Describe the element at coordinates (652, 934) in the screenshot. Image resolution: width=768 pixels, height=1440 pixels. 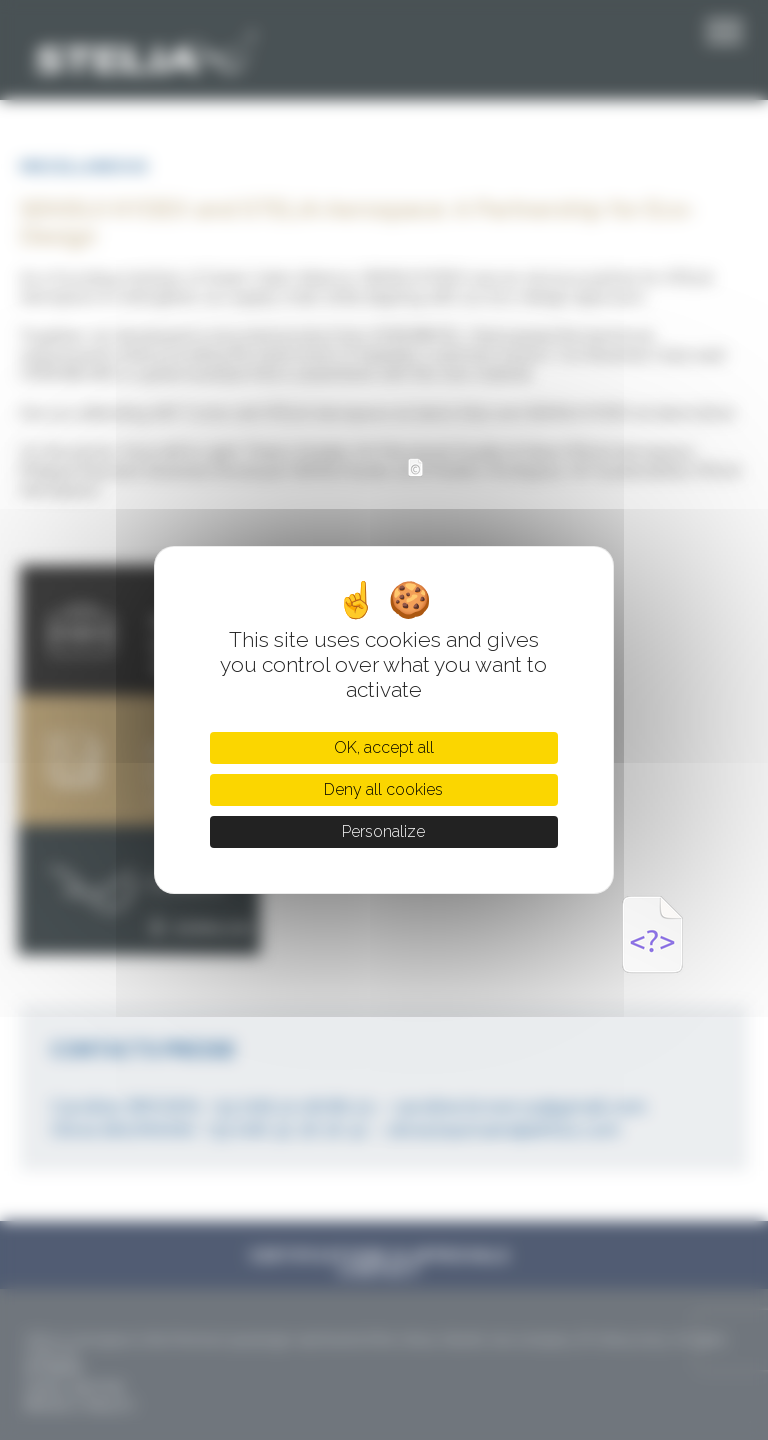
I see `indicates a PHP script or code file` at that location.